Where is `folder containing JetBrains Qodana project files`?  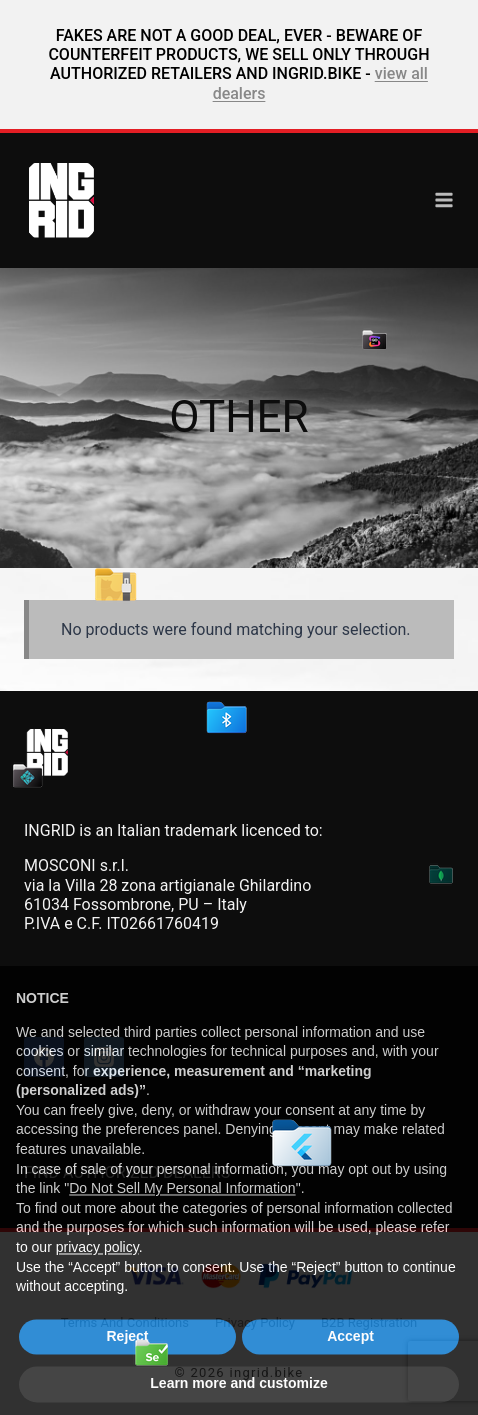
folder containing JetBrains Qodana project files is located at coordinates (374, 340).